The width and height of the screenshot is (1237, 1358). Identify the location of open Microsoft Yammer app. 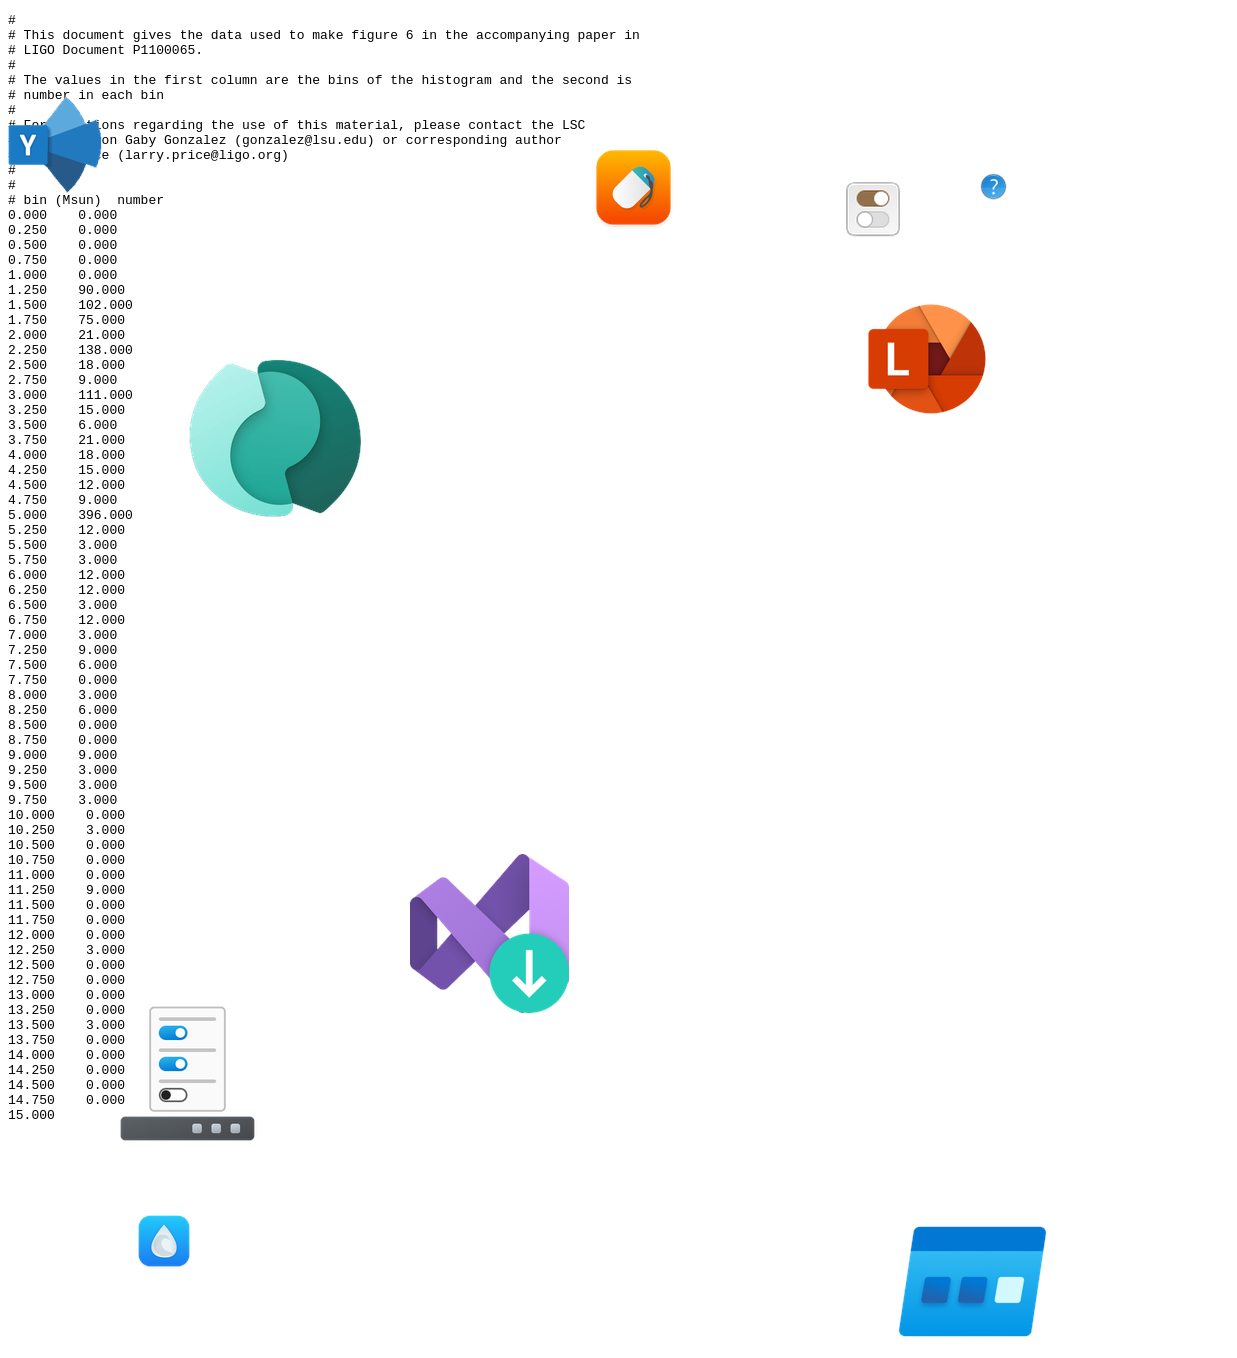
(55, 145).